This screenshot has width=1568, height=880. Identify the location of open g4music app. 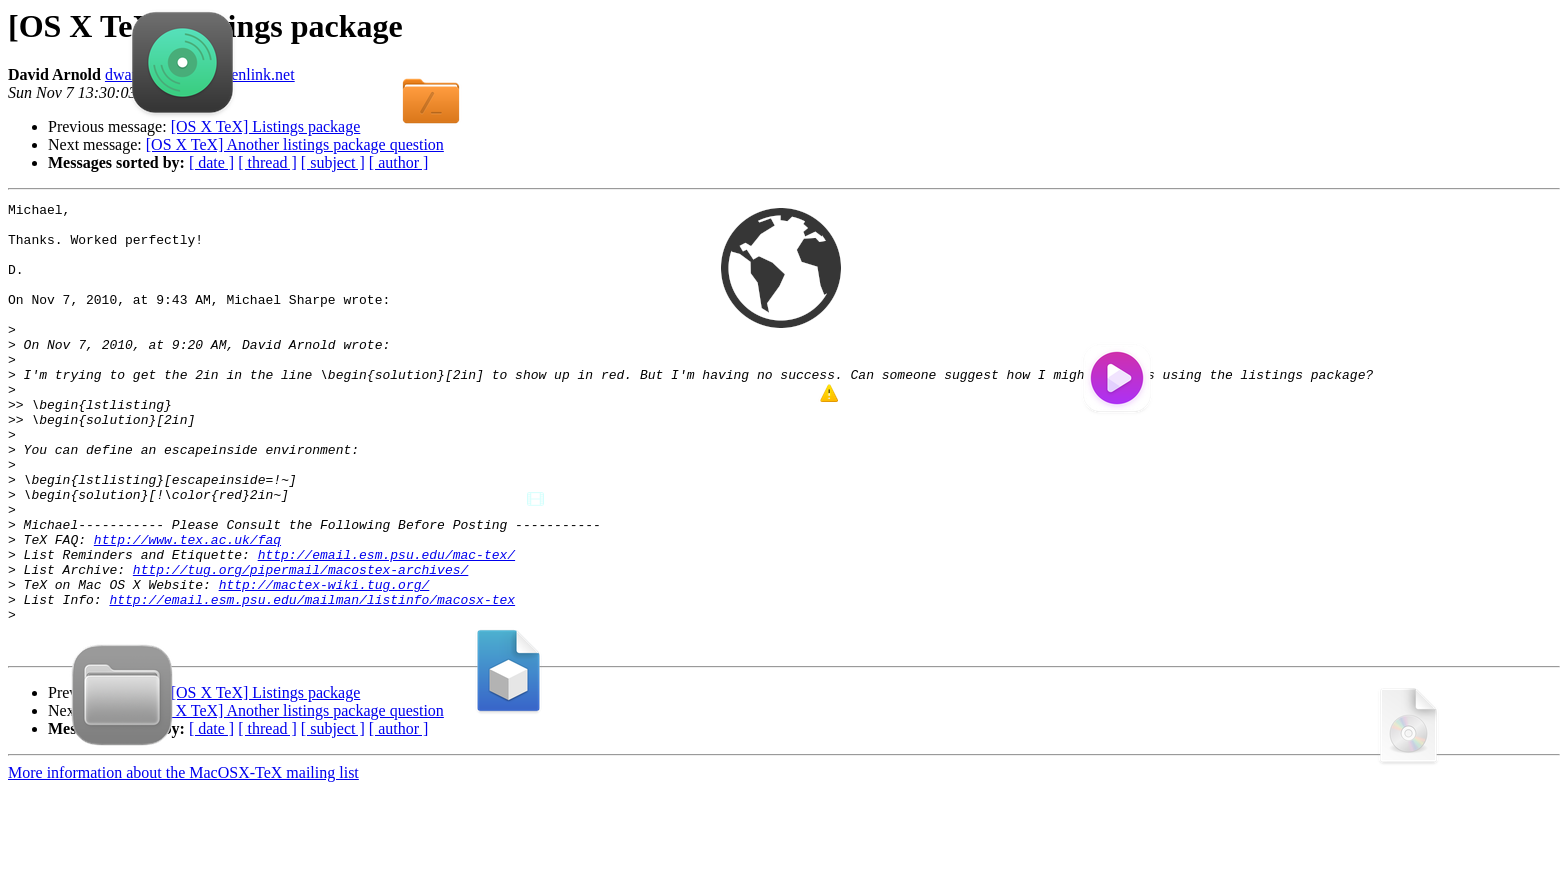
(182, 62).